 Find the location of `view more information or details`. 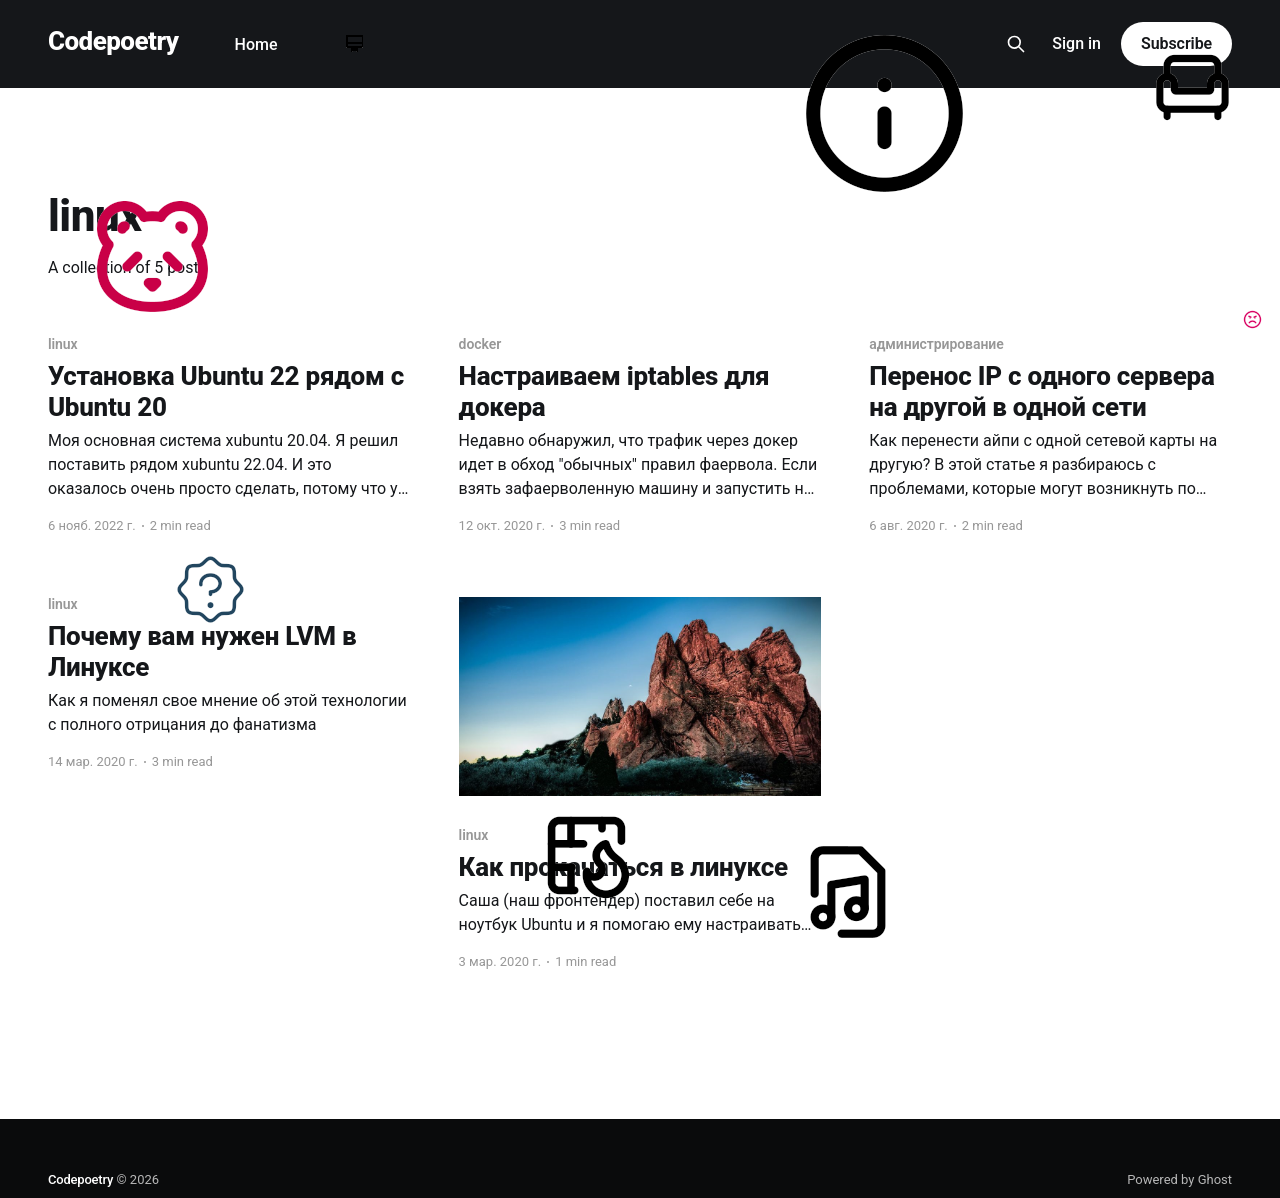

view more information or details is located at coordinates (884, 113).